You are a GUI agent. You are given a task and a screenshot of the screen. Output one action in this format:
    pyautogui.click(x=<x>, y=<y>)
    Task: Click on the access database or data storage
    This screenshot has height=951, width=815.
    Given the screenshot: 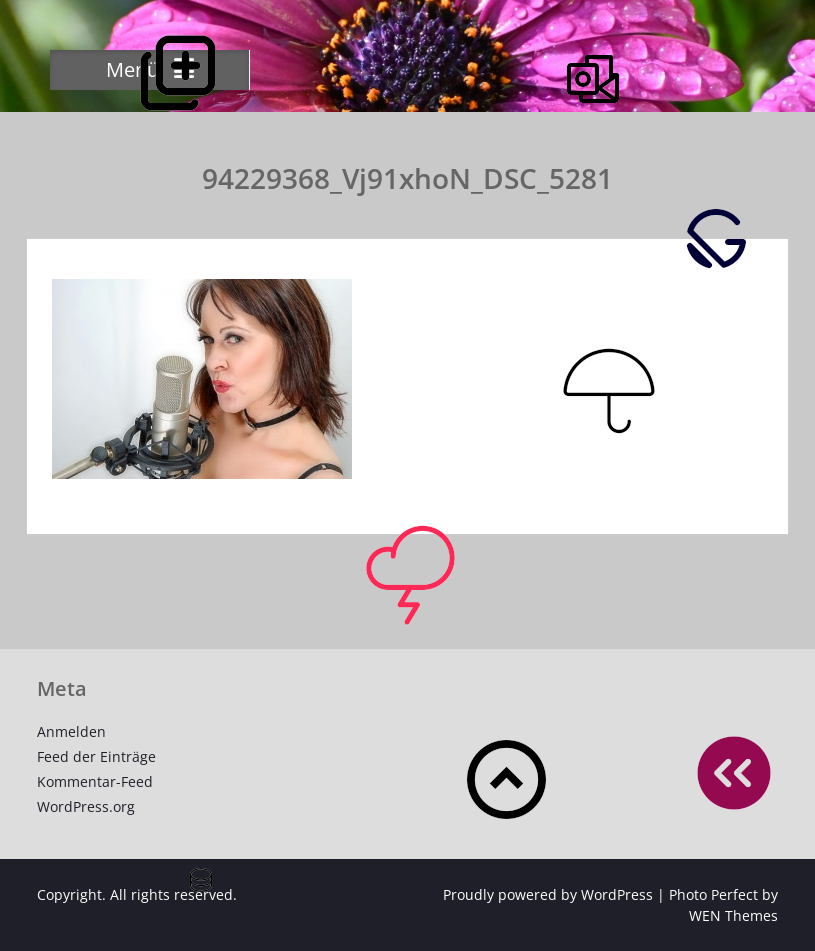 What is the action you would take?
    pyautogui.click(x=201, y=880)
    